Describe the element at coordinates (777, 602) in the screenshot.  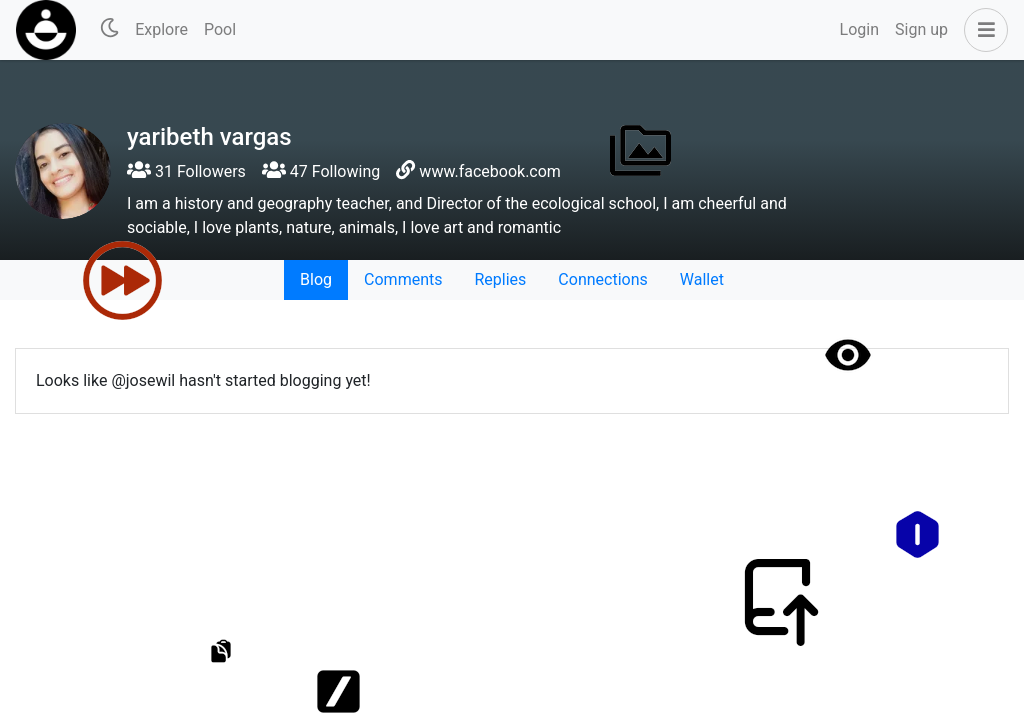
I see `push code to a repository` at that location.